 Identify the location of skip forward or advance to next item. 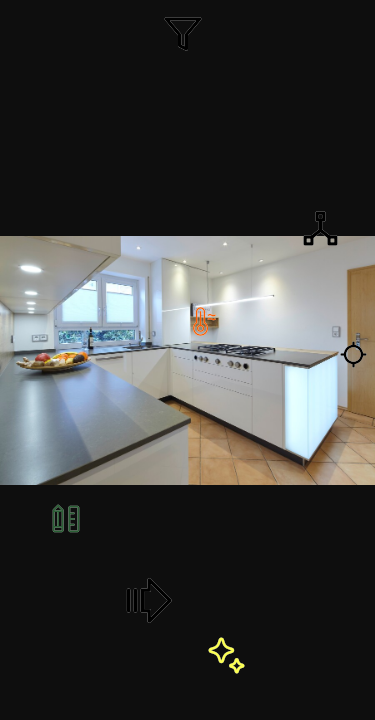
(147, 600).